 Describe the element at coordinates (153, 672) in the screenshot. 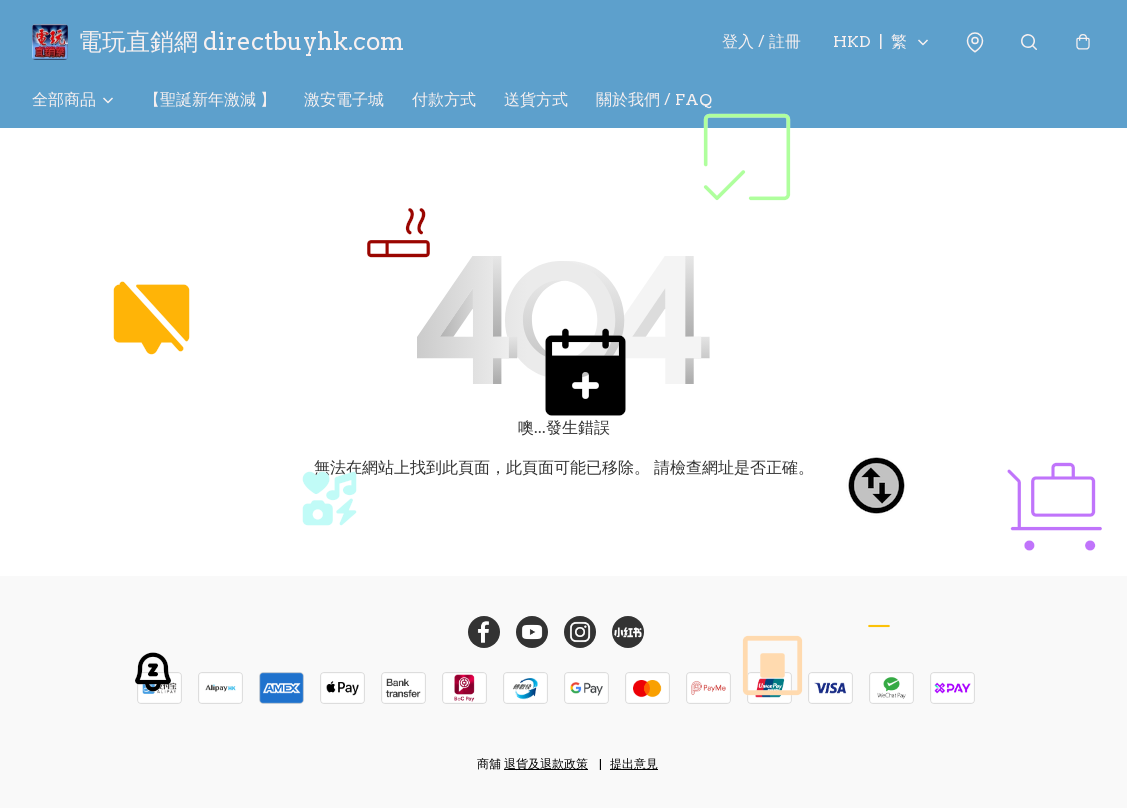

I see `enable sleep mode or snooze notifications` at that location.